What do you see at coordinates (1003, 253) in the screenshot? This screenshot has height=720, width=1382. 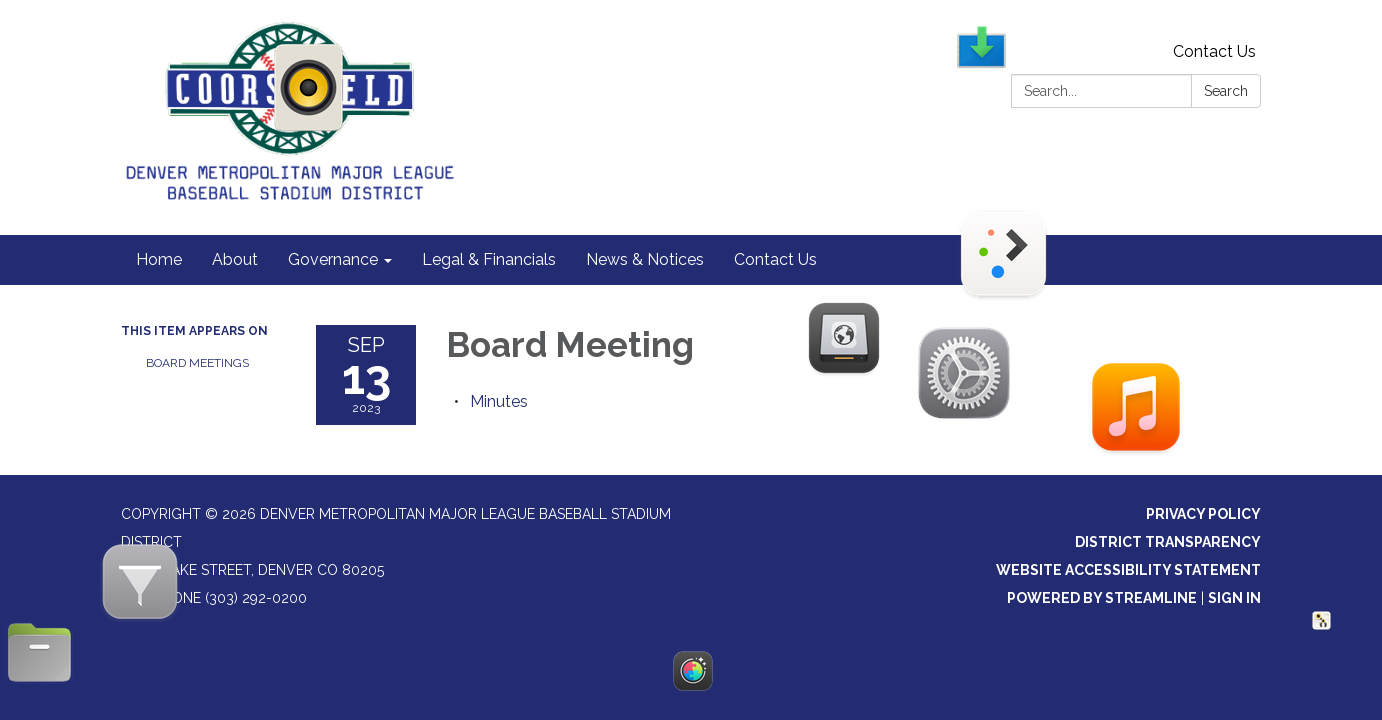 I see `open the KDE Plasma application menu` at bounding box center [1003, 253].